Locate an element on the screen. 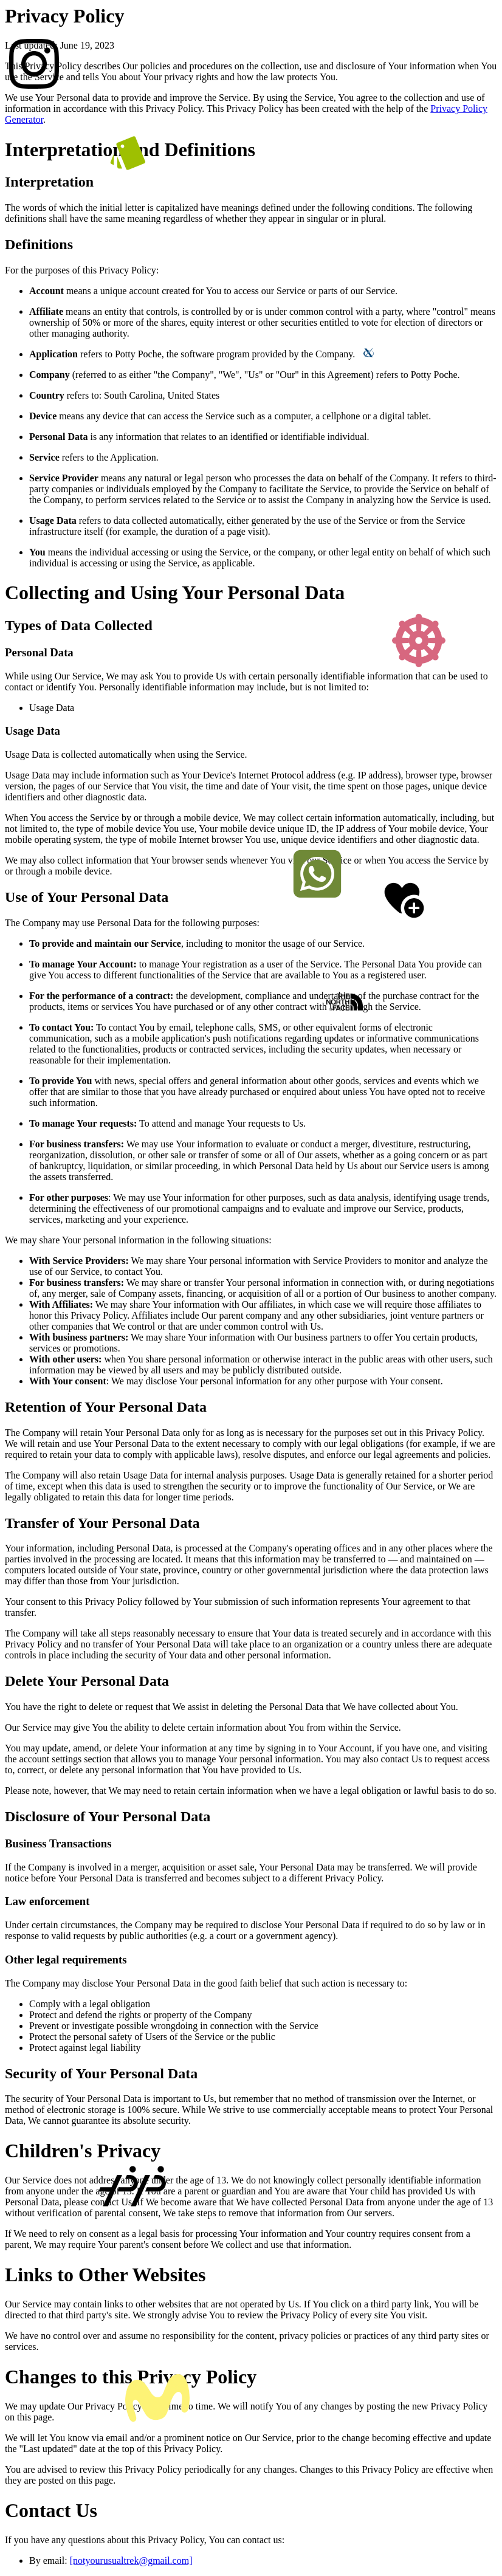 The height and width of the screenshot is (2576, 502). add to favorites is located at coordinates (404, 898).